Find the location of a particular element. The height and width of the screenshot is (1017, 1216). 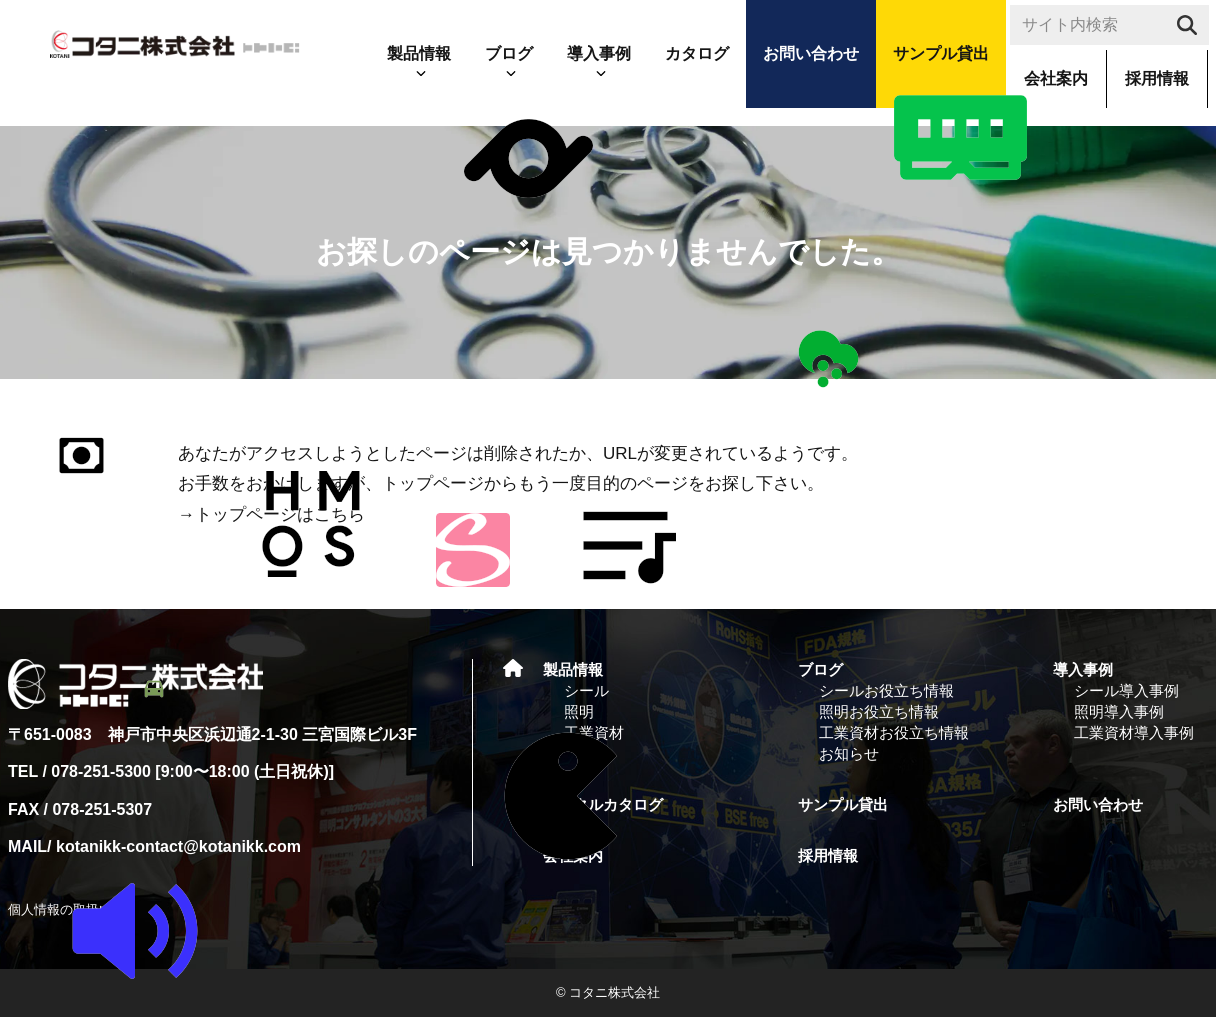

open games or gaming section is located at coordinates (568, 796).